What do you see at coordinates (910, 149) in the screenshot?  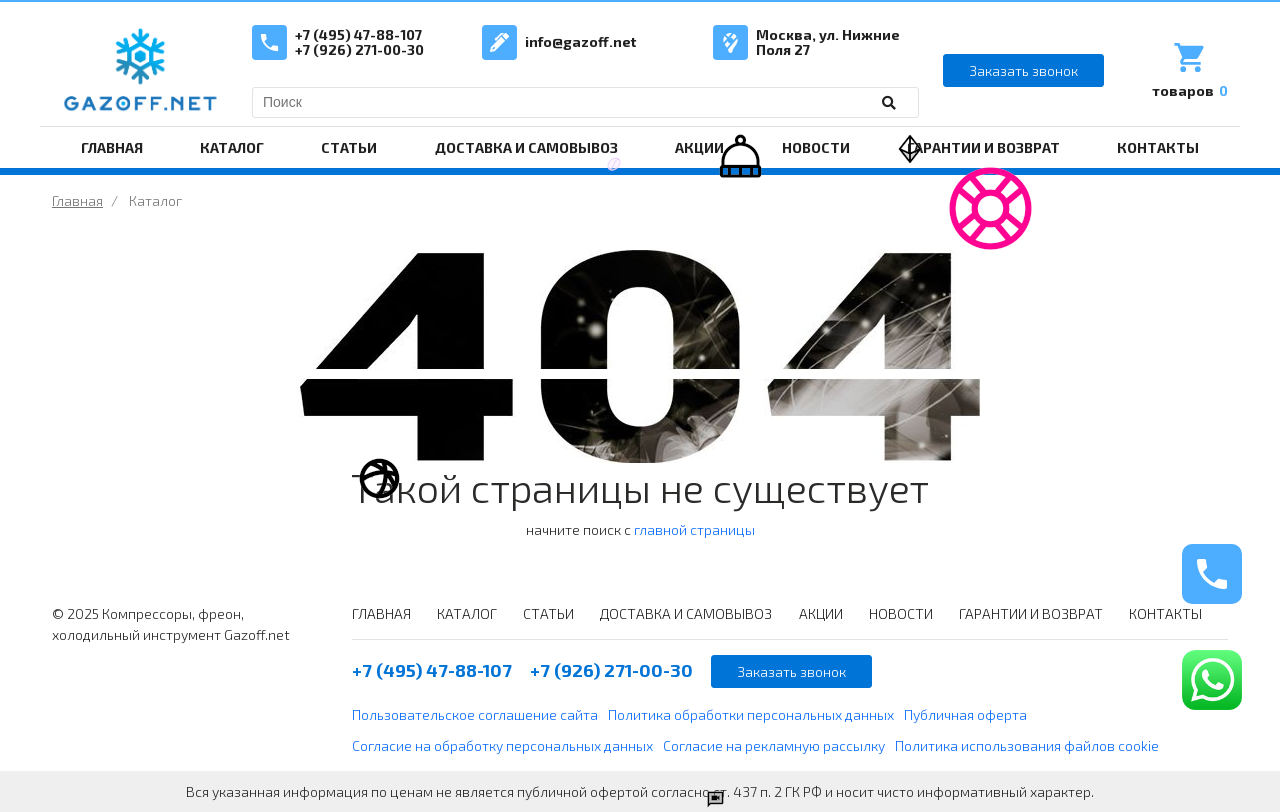 I see `view ethereum wallet or balance` at bounding box center [910, 149].